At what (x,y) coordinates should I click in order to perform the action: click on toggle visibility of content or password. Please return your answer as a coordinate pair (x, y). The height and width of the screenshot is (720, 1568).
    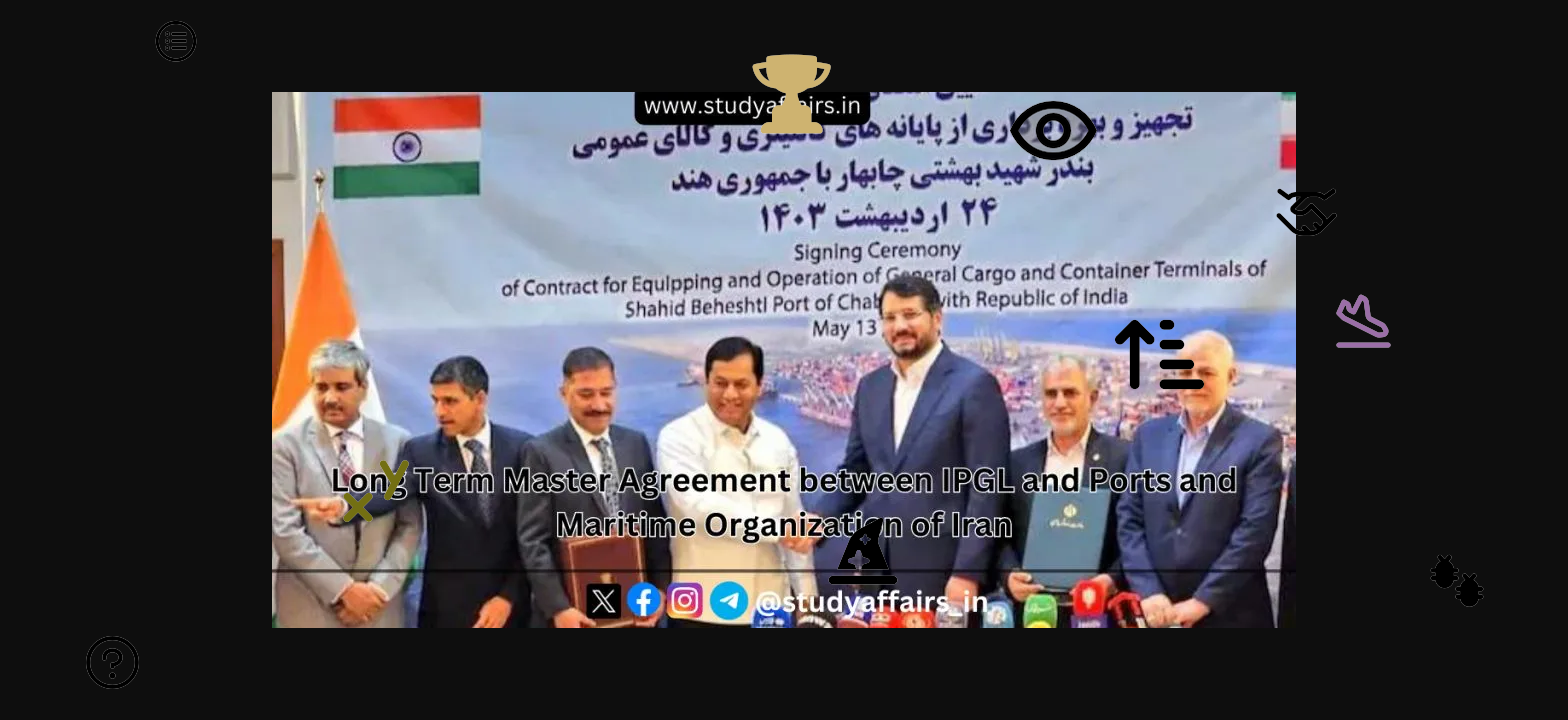
    Looking at the image, I should click on (1053, 132).